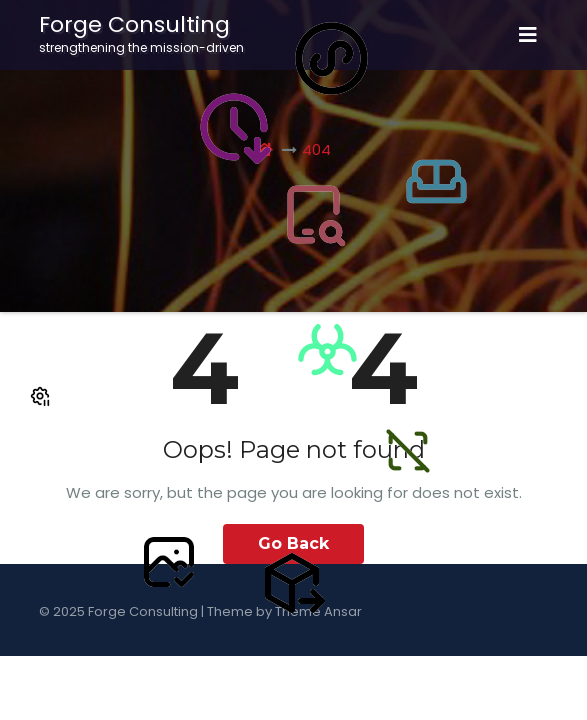 This screenshot has width=587, height=720. I want to click on indicates hazardous or dangerous content, so click(327, 351).